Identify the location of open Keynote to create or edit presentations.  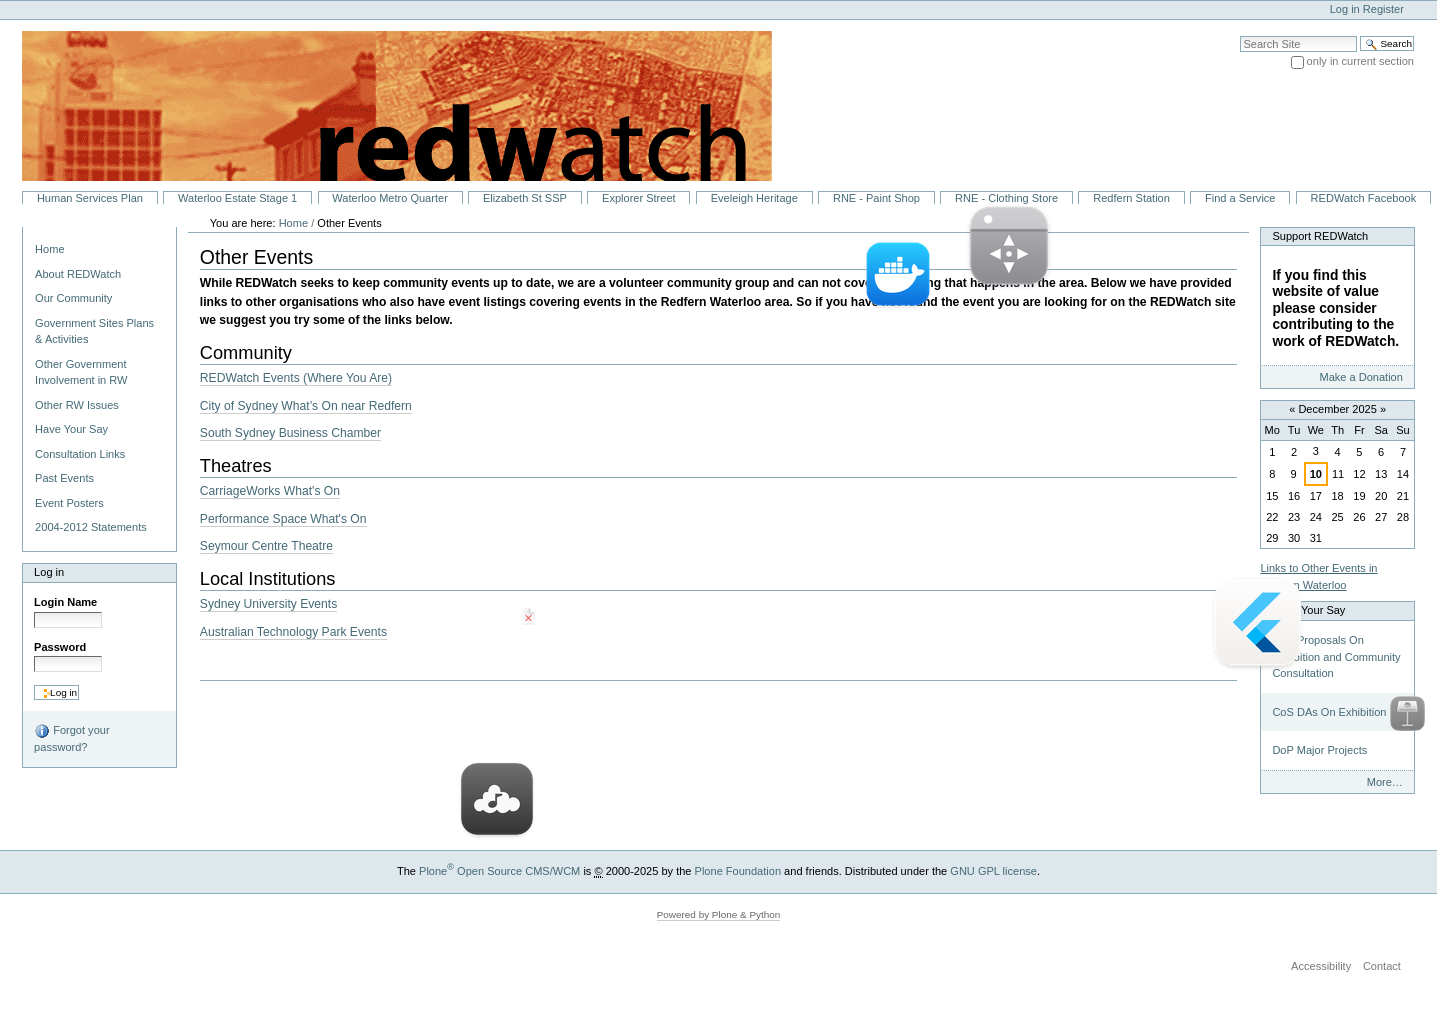
(1407, 713).